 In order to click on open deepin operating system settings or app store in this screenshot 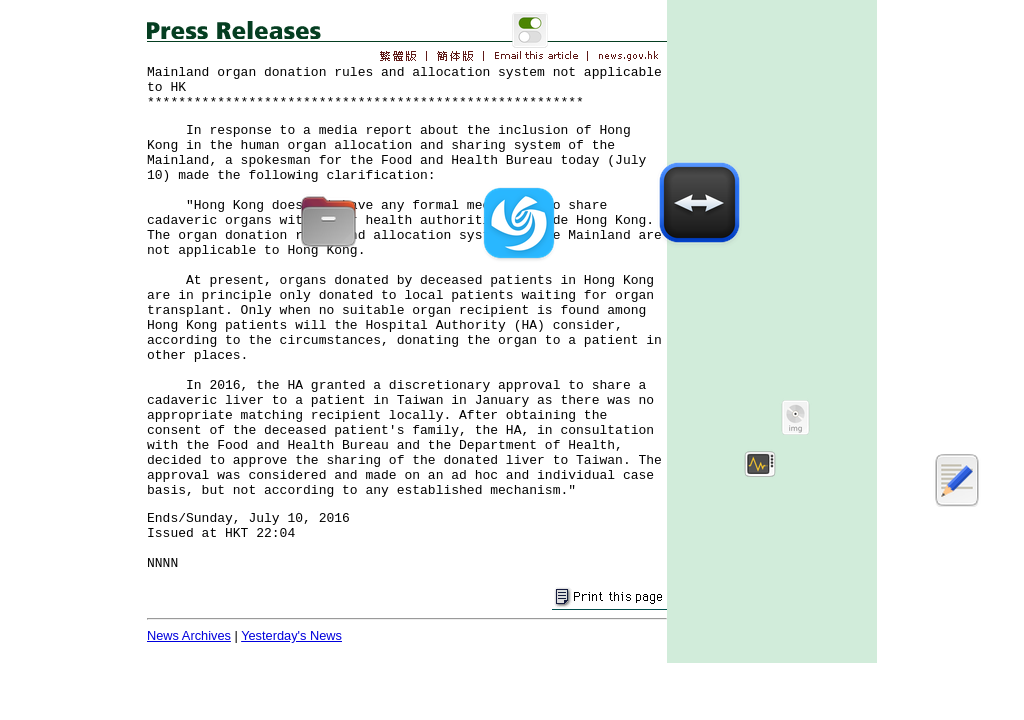, I will do `click(519, 223)`.